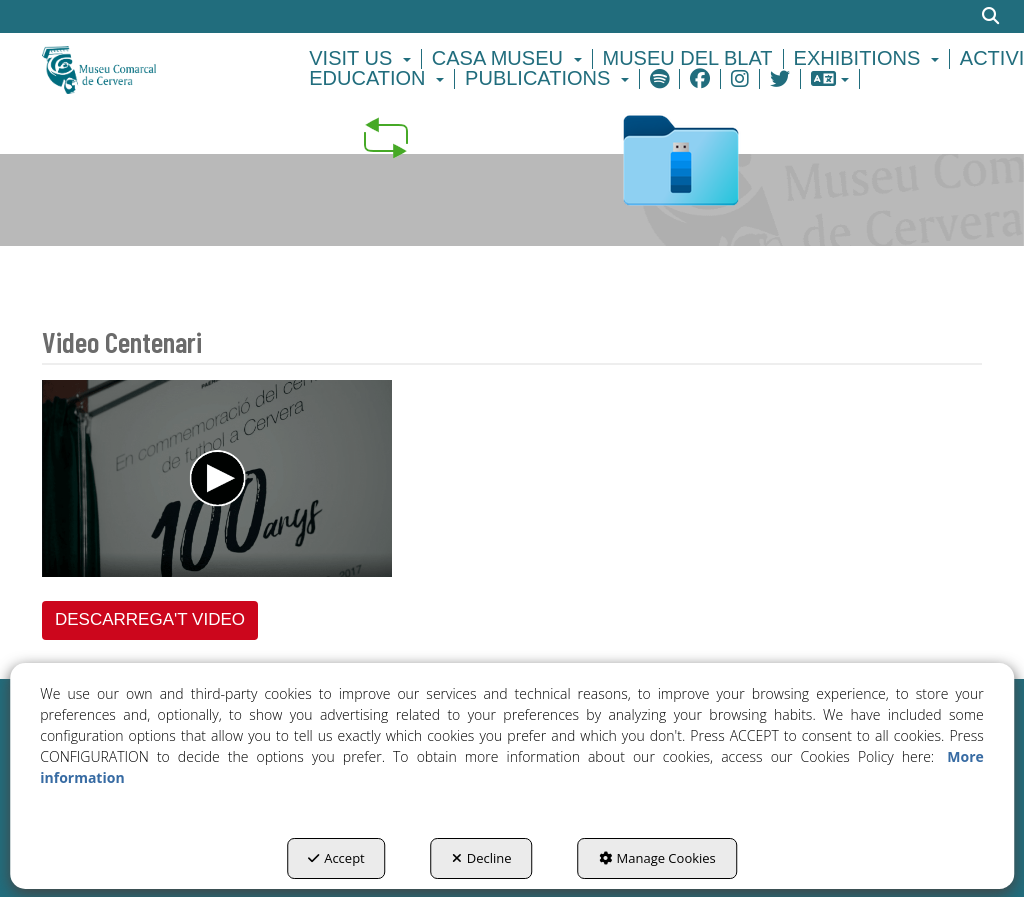 This screenshot has height=897, width=1024. What do you see at coordinates (386, 138) in the screenshot?
I see `sync or refresh email messages` at bounding box center [386, 138].